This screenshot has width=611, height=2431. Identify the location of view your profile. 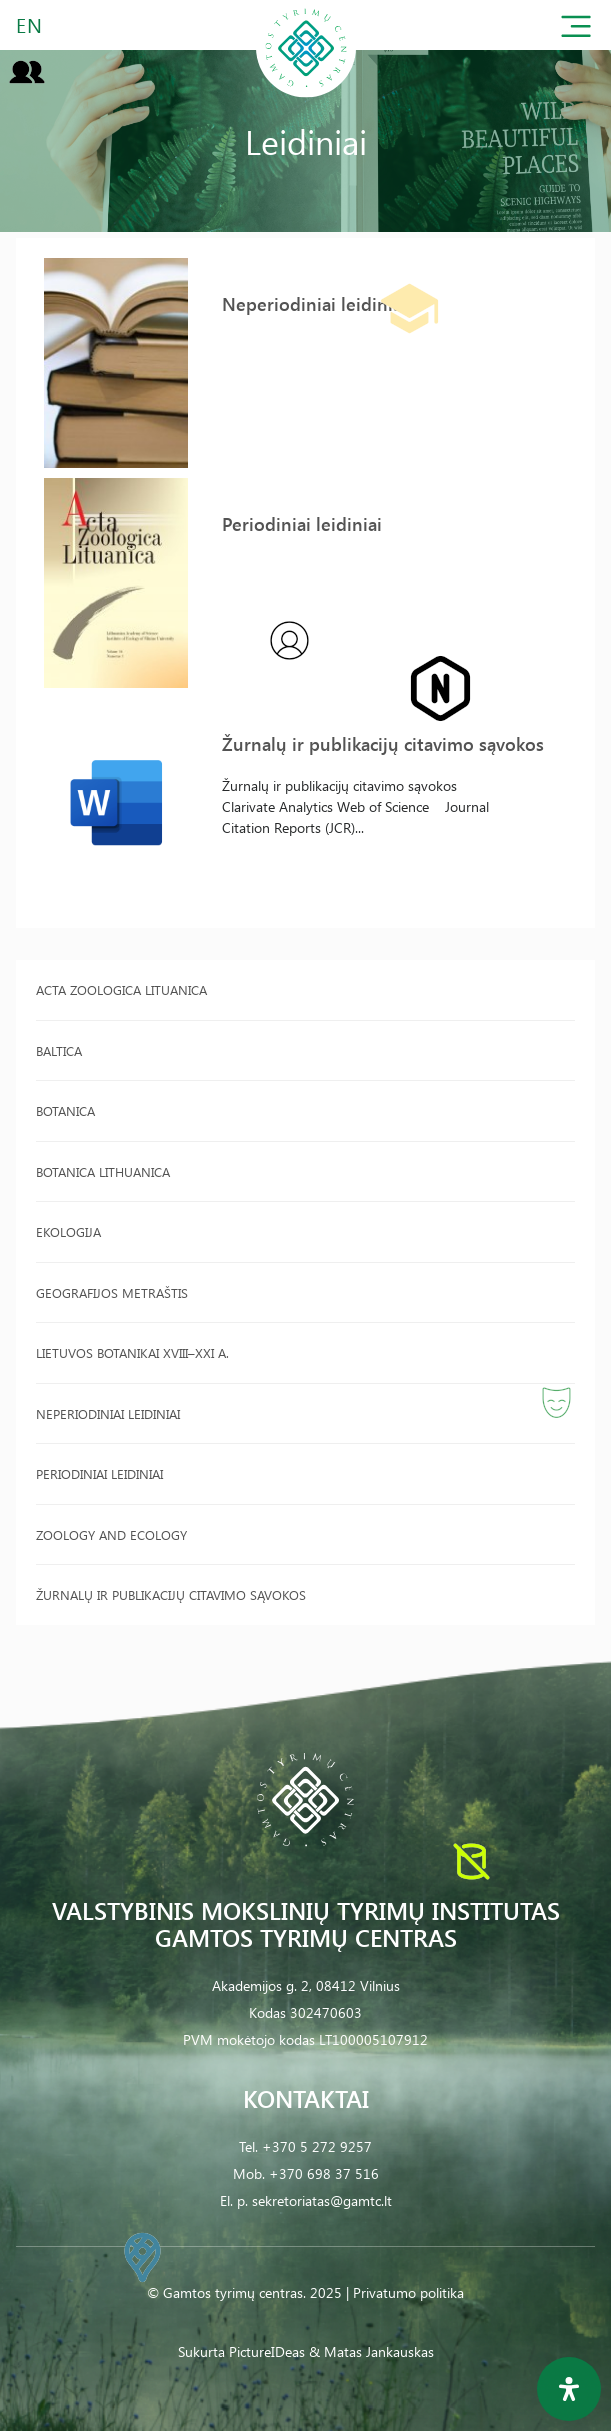
(289, 640).